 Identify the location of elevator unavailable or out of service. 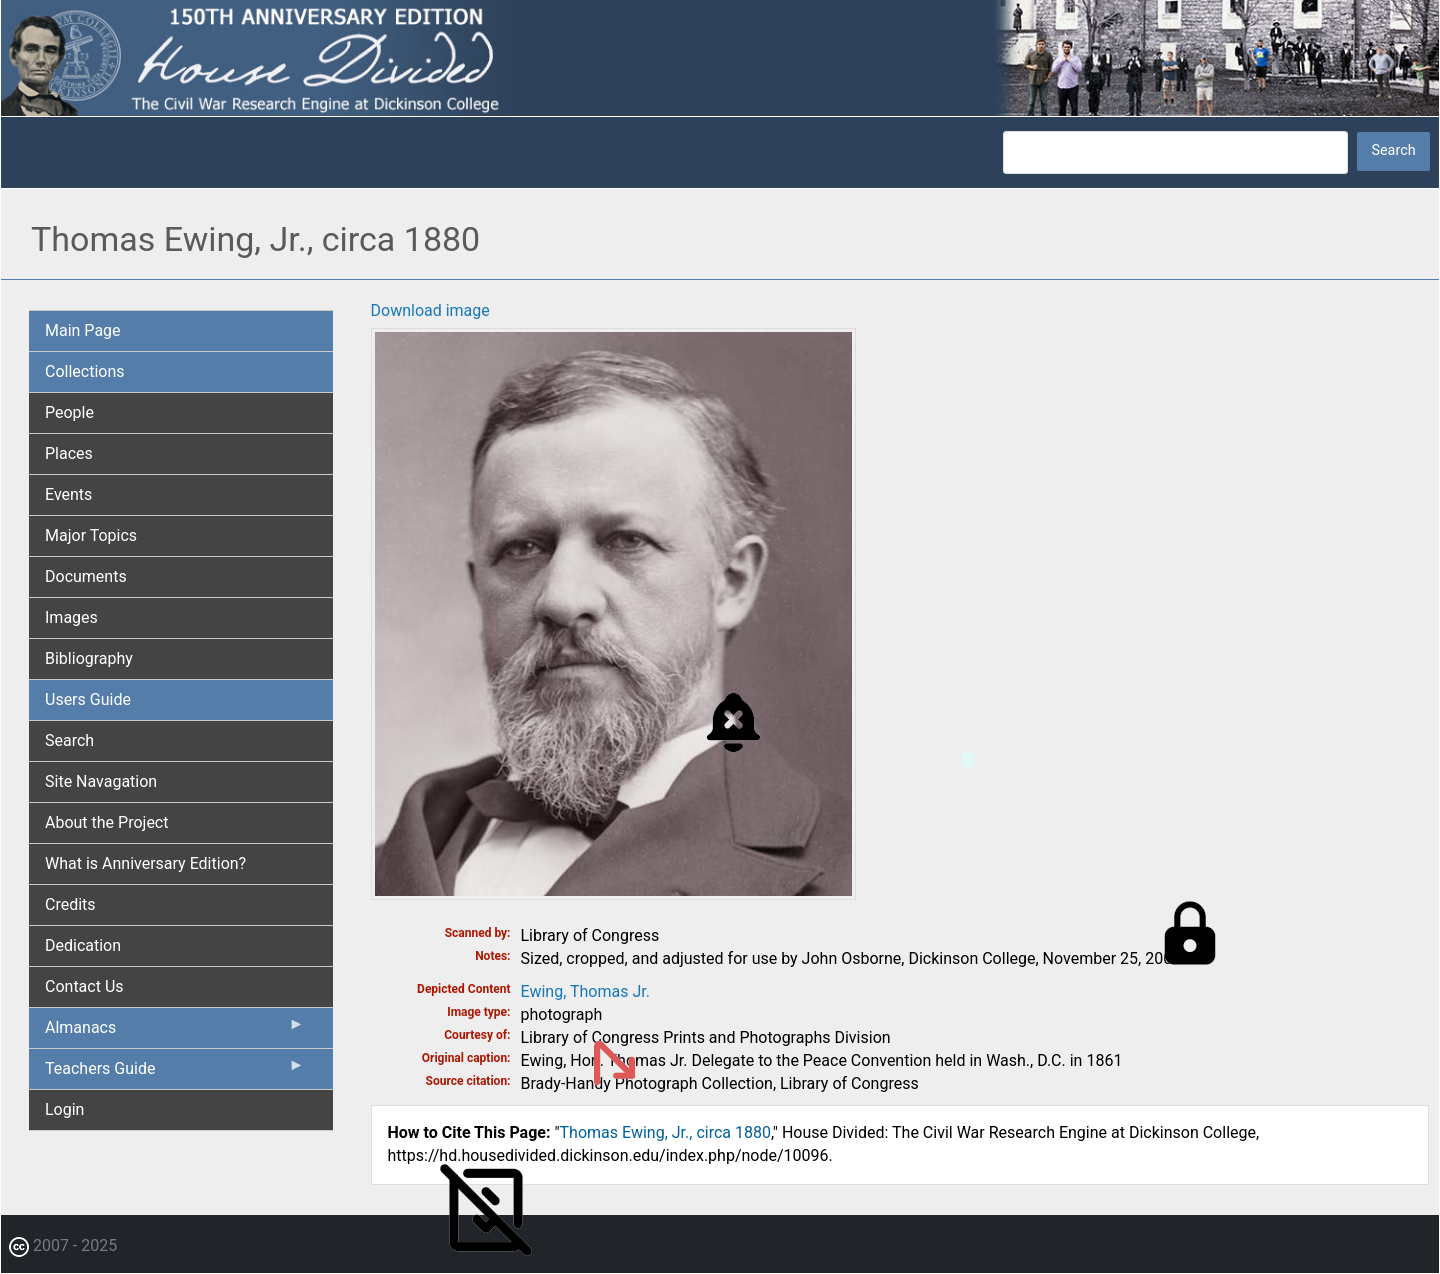
(486, 1210).